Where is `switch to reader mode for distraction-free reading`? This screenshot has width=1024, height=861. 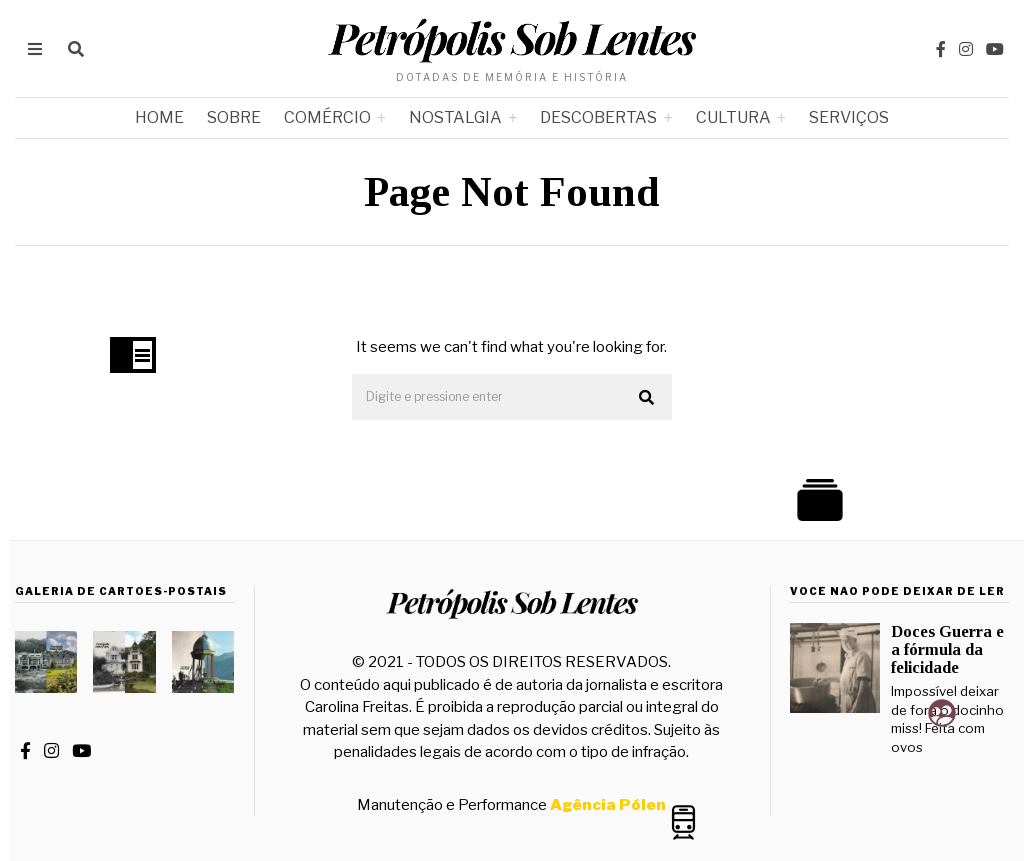 switch to reader mode for distraction-free reading is located at coordinates (133, 354).